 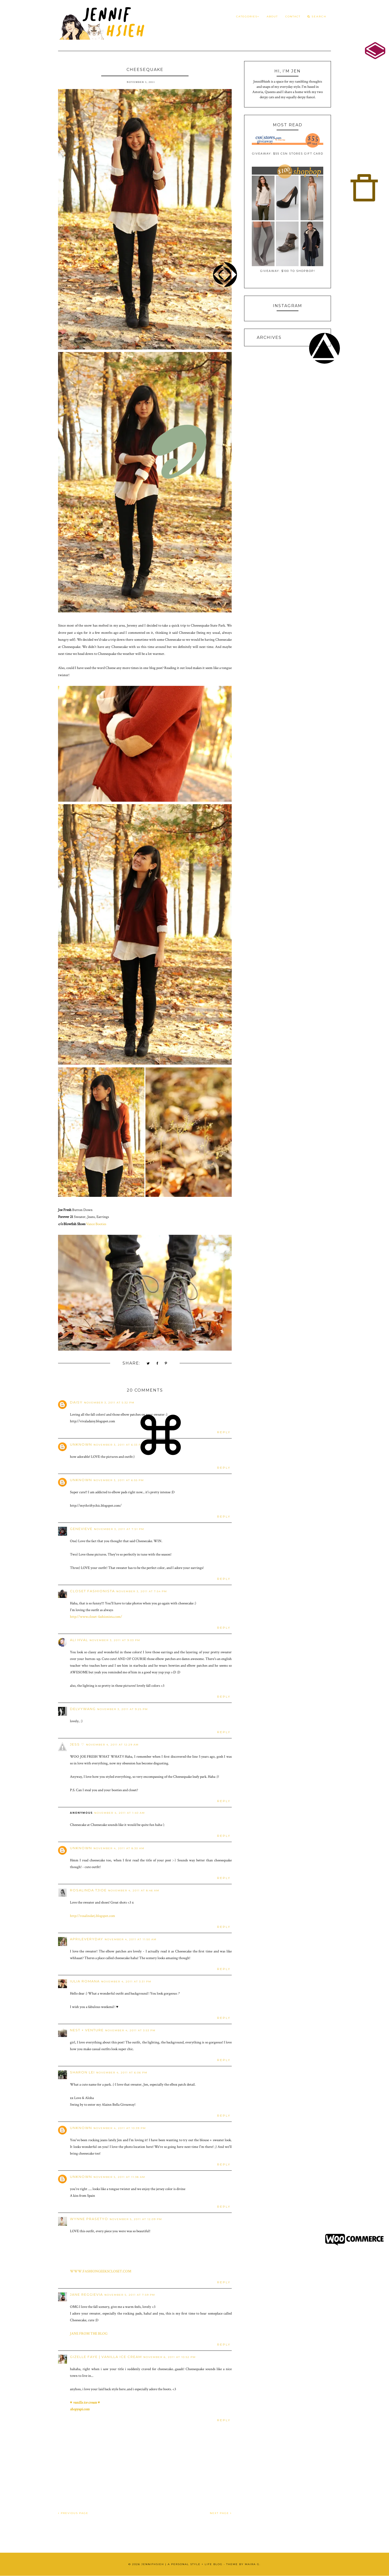 I want to click on claris app or service logo, so click(x=225, y=275).